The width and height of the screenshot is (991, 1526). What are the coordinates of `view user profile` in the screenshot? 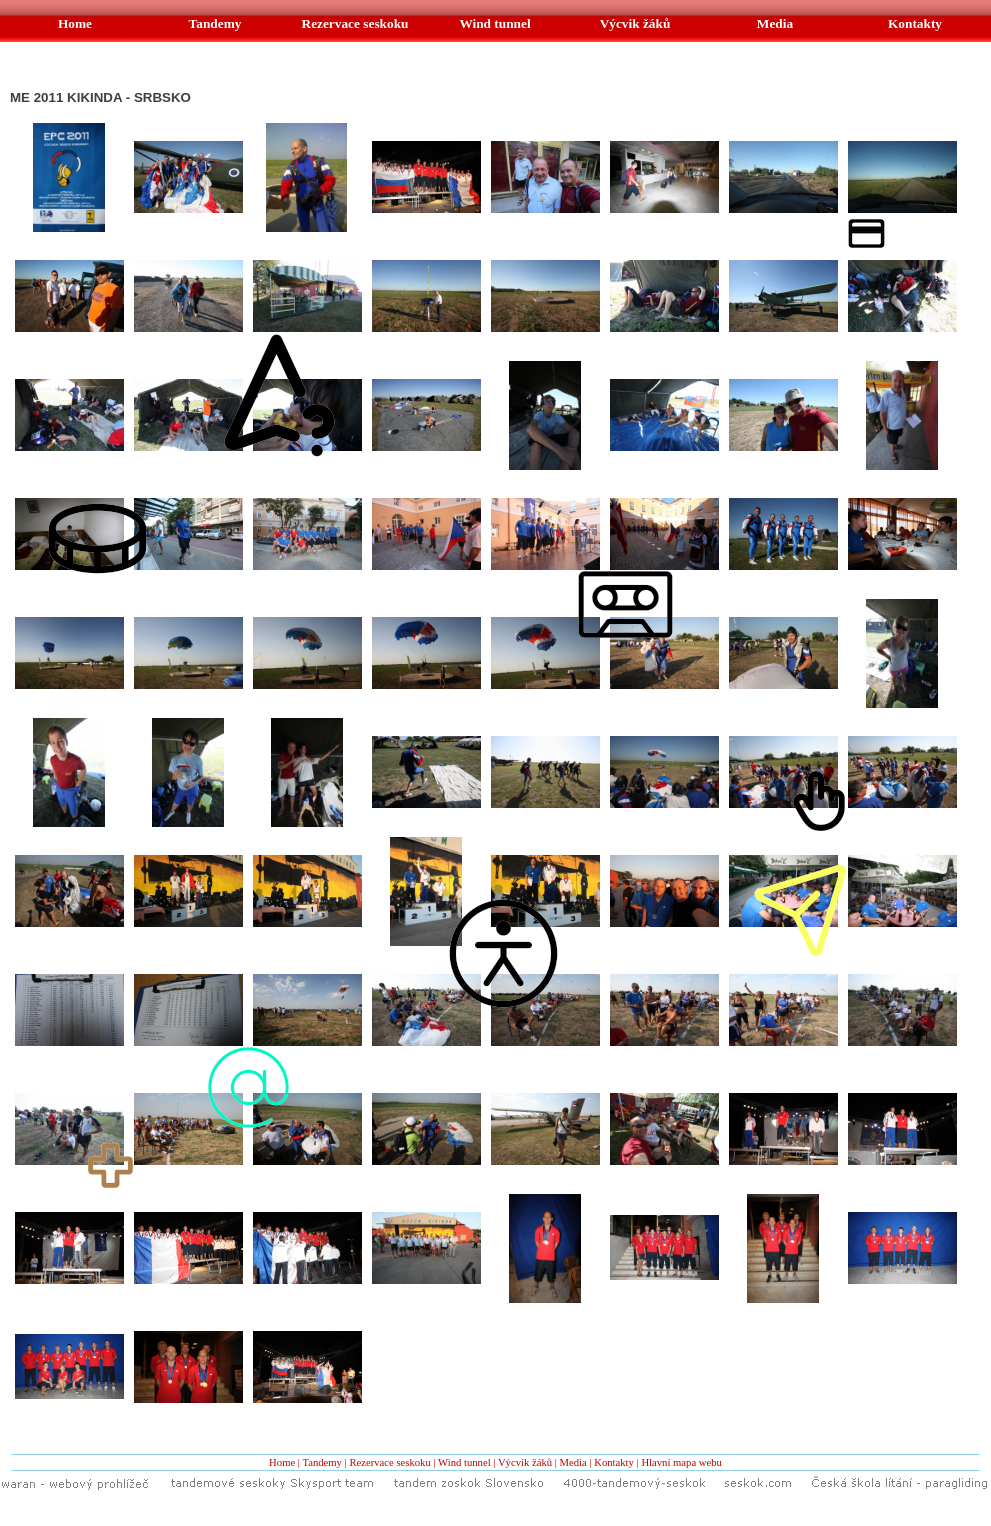 It's located at (503, 953).